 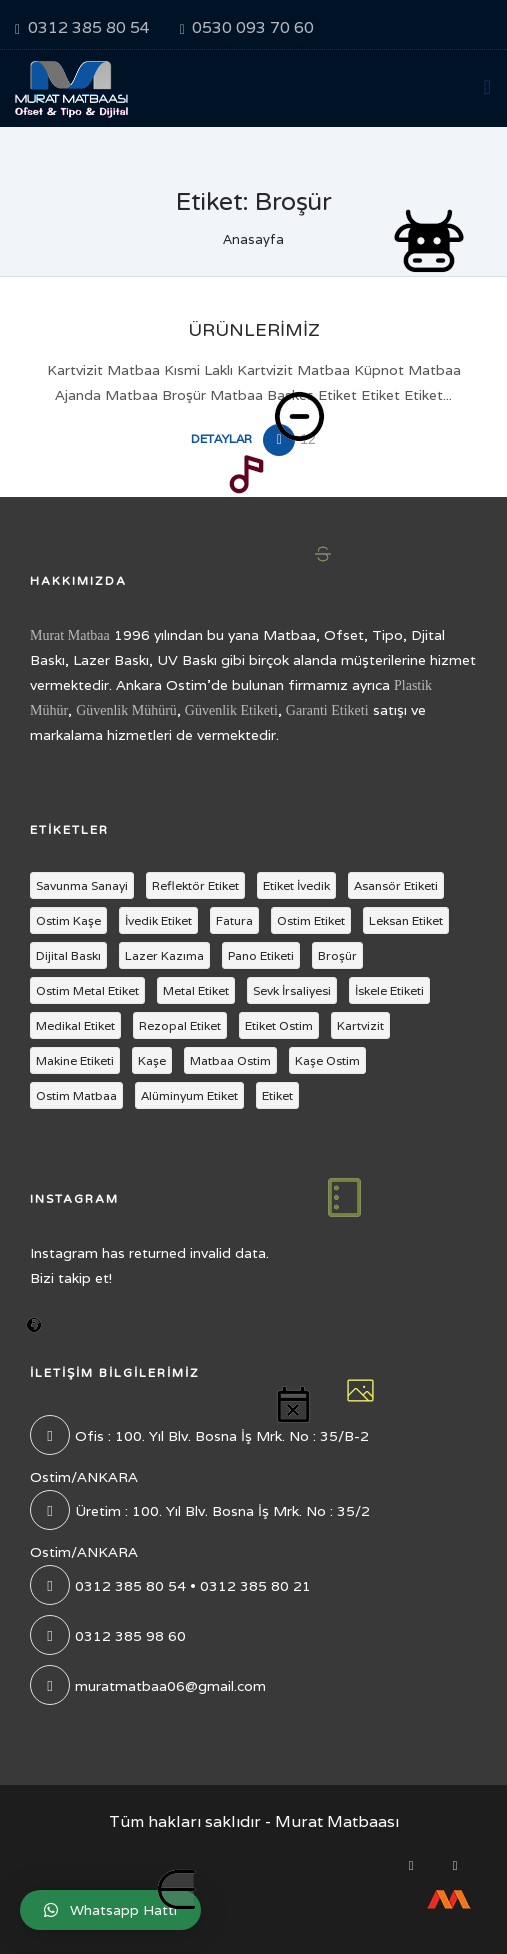 I want to click on indicates set membership in mathematical notation, so click(x=177, y=1889).